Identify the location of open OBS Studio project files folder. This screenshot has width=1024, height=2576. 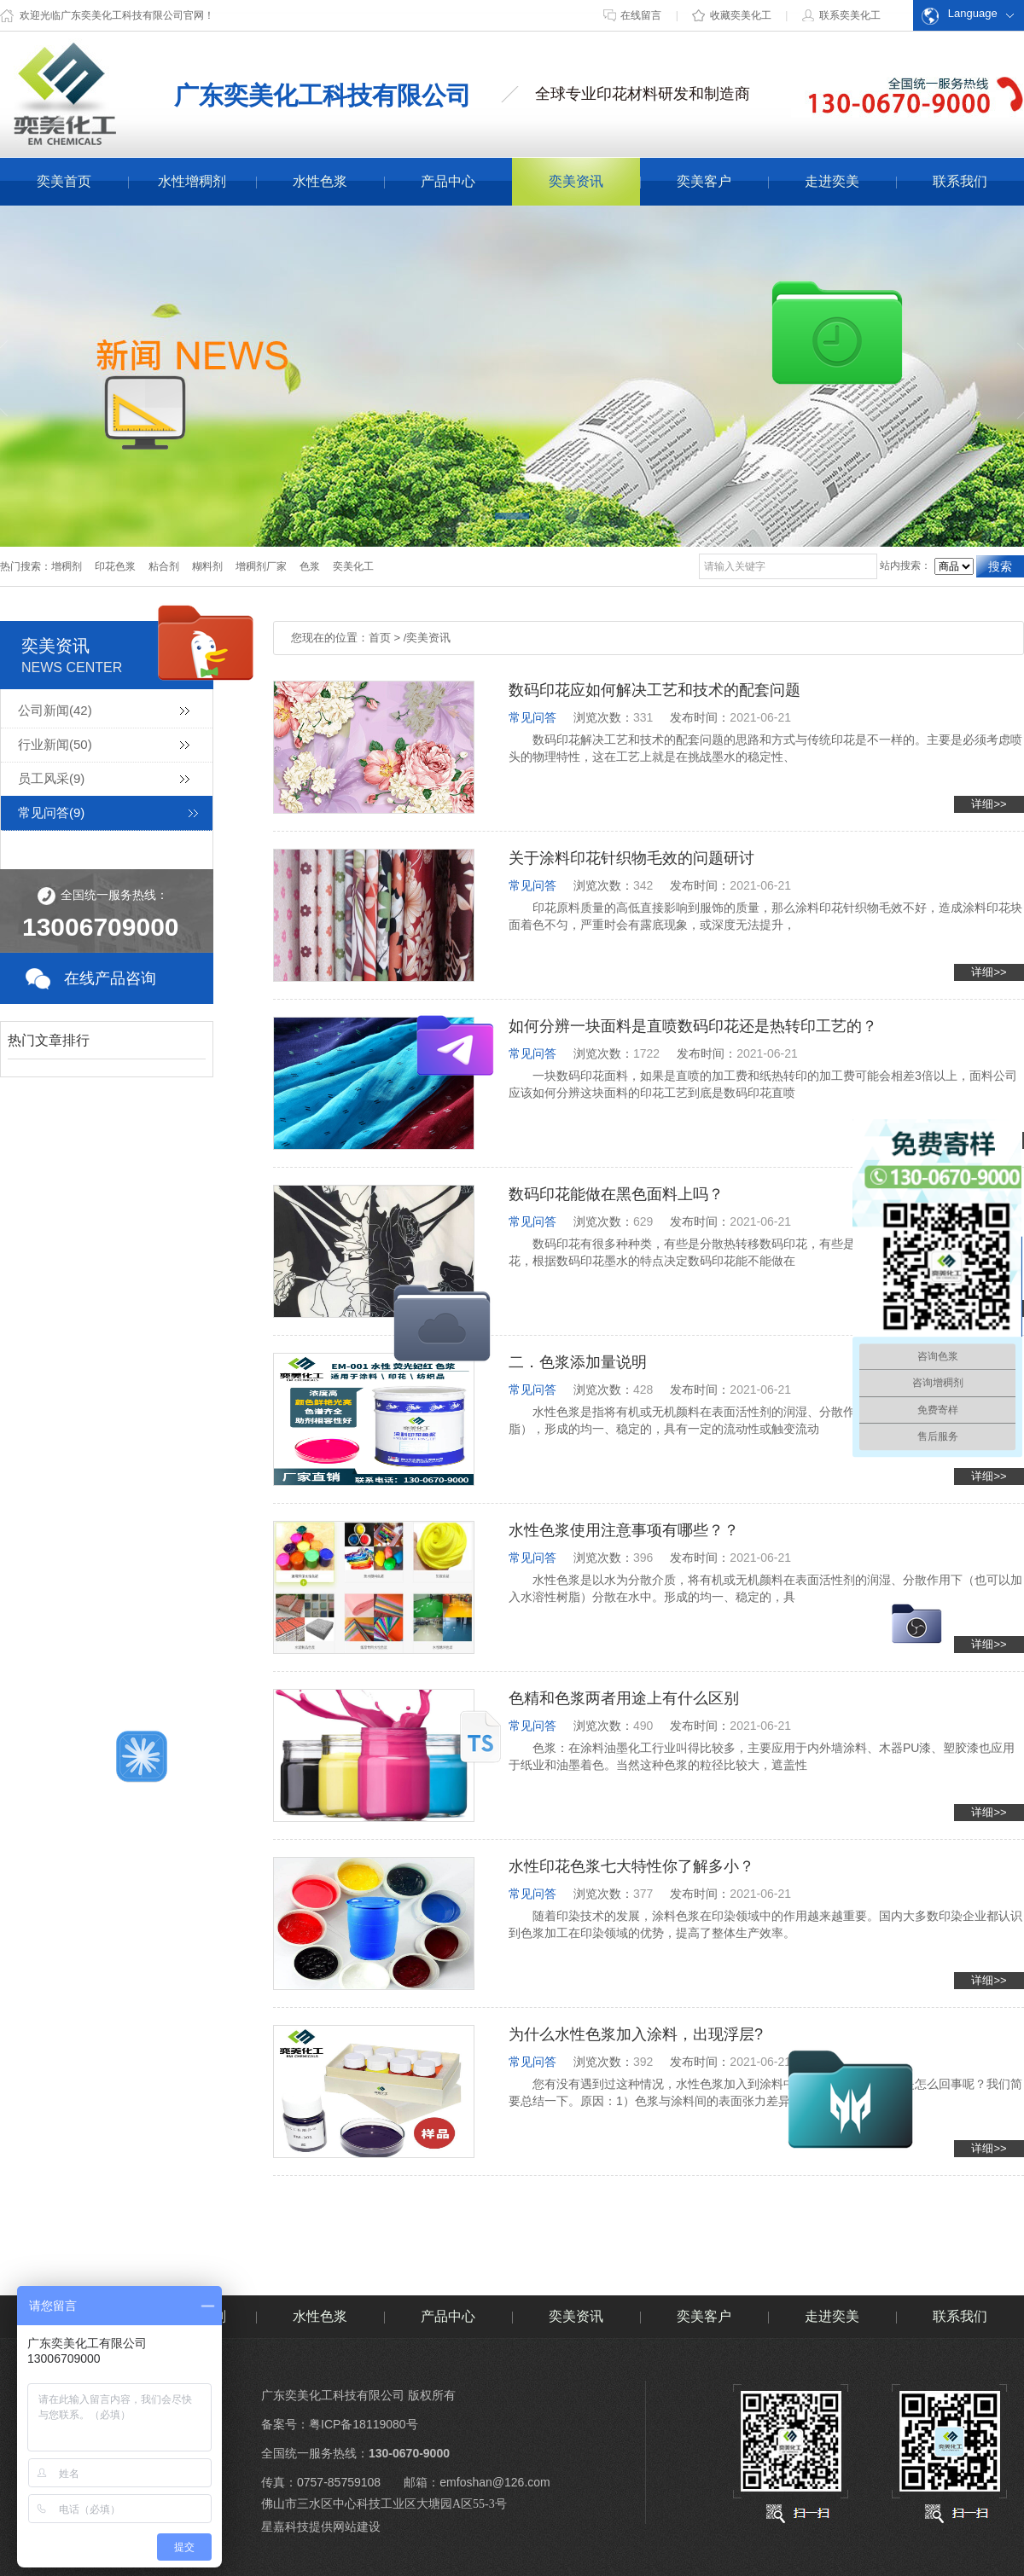
(916, 1625).